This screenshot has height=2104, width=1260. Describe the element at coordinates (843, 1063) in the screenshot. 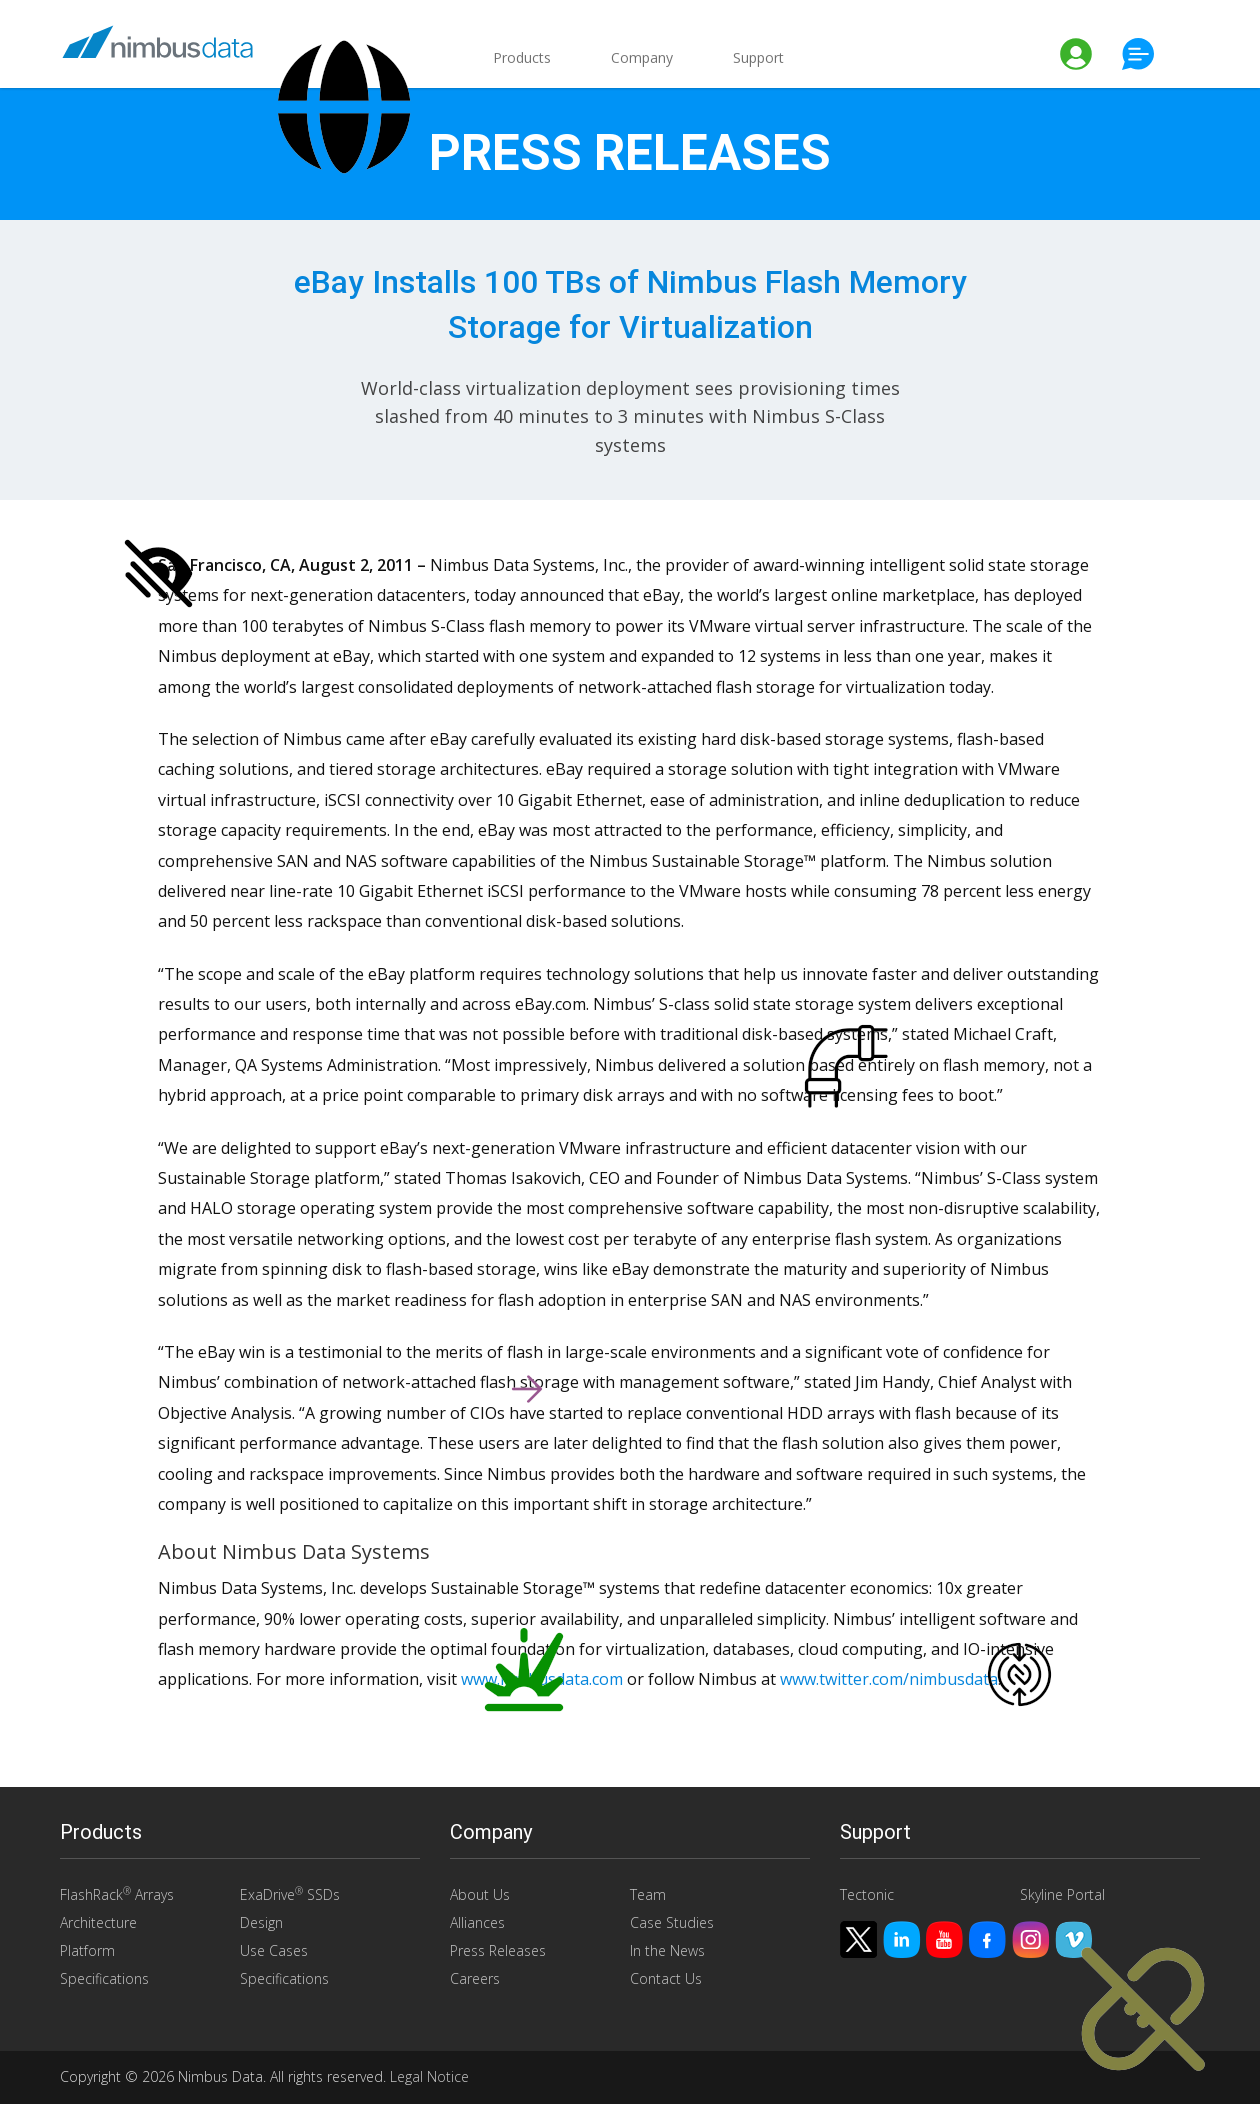

I see `plumbing or pipeline connection indicator` at that location.